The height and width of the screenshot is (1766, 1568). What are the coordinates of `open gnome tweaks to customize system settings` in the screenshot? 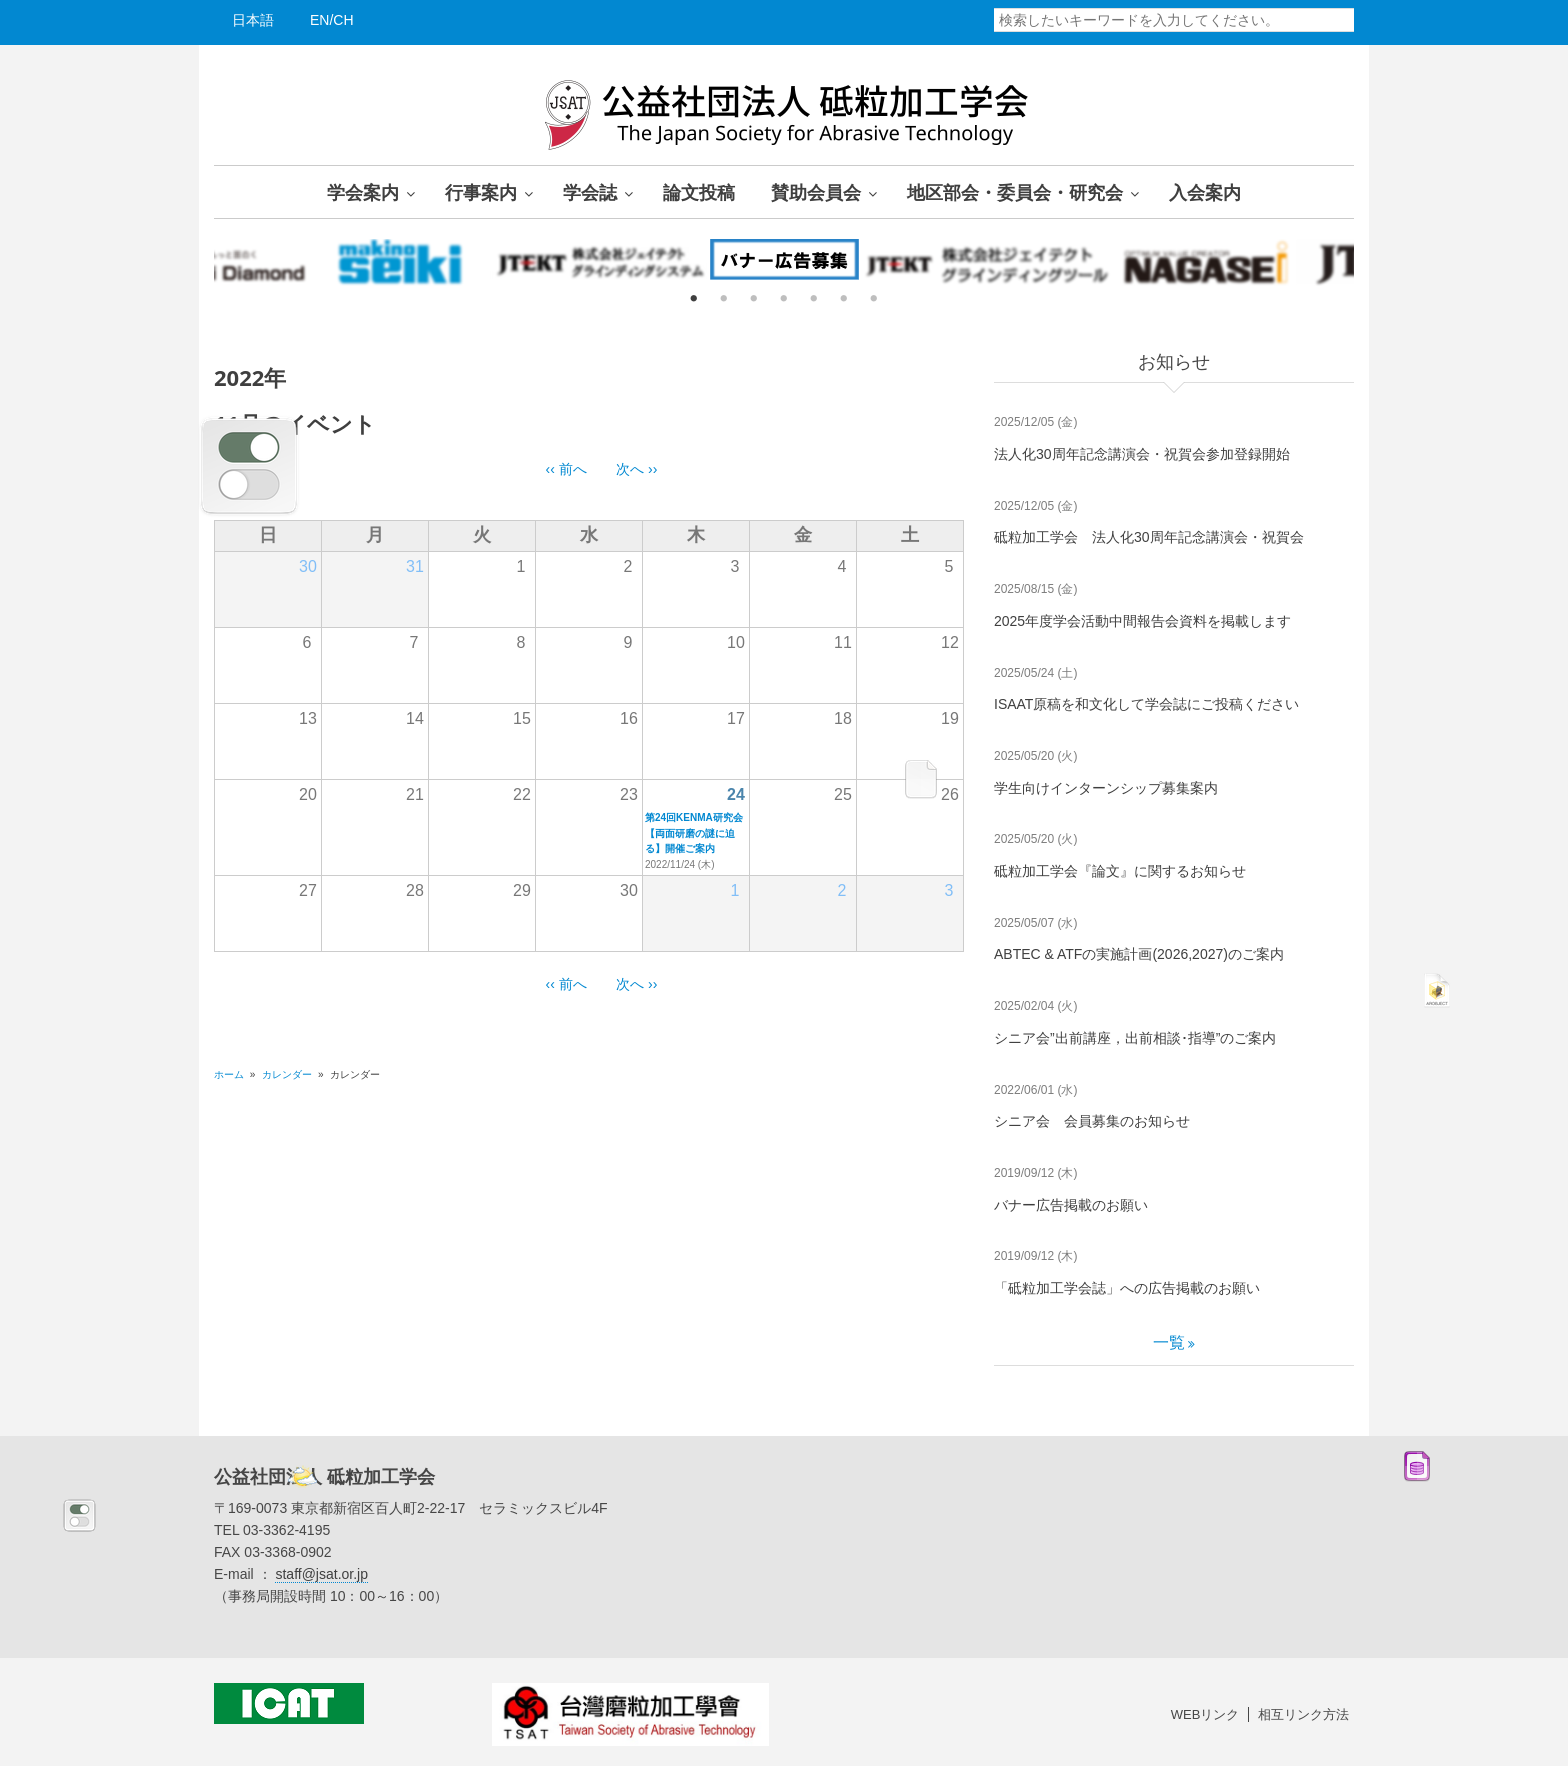 It's located at (79, 1515).